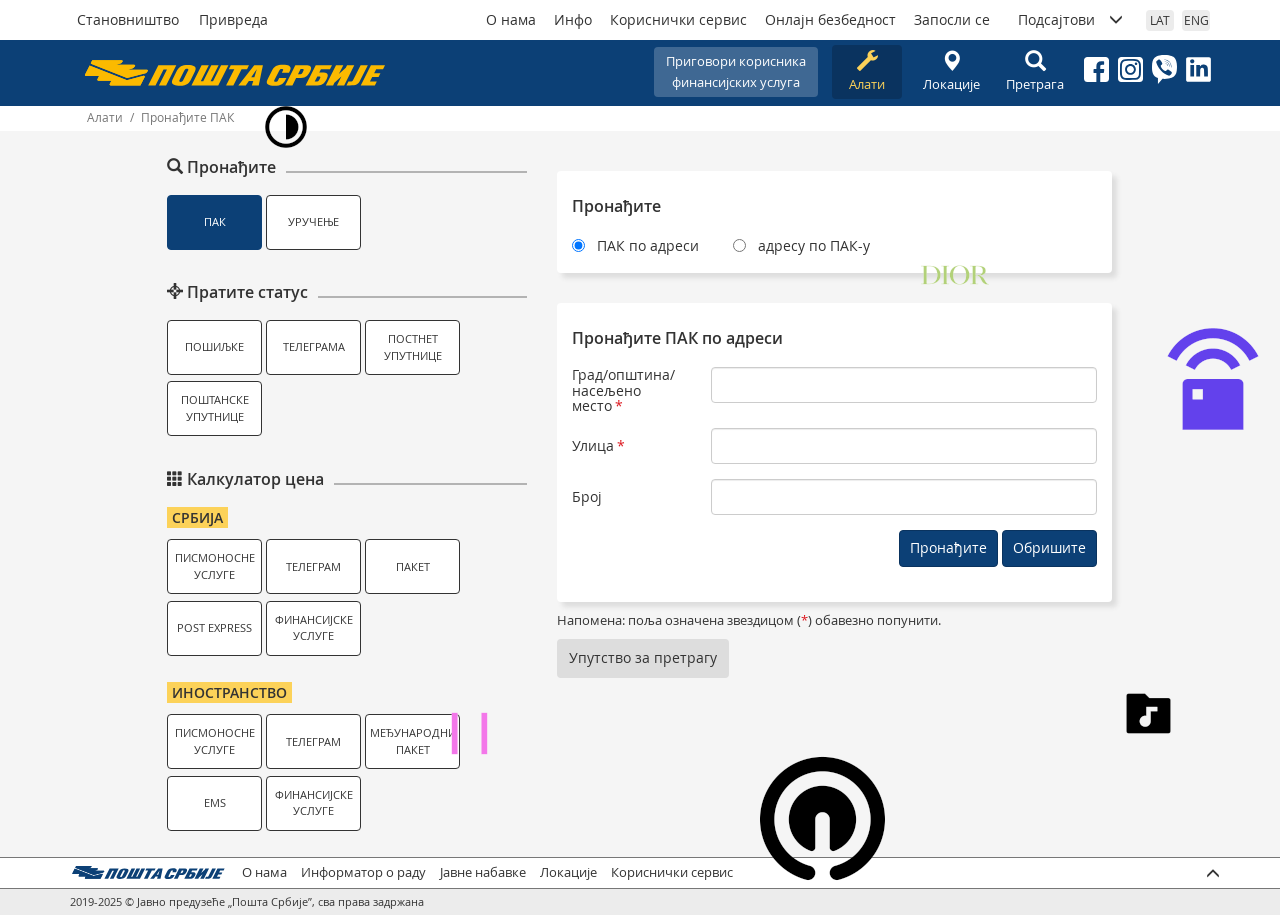 This screenshot has height=915, width=1280. Describe the element at coordinates (1148, 713) in the screenshot. I see `open your music folder` at that location.